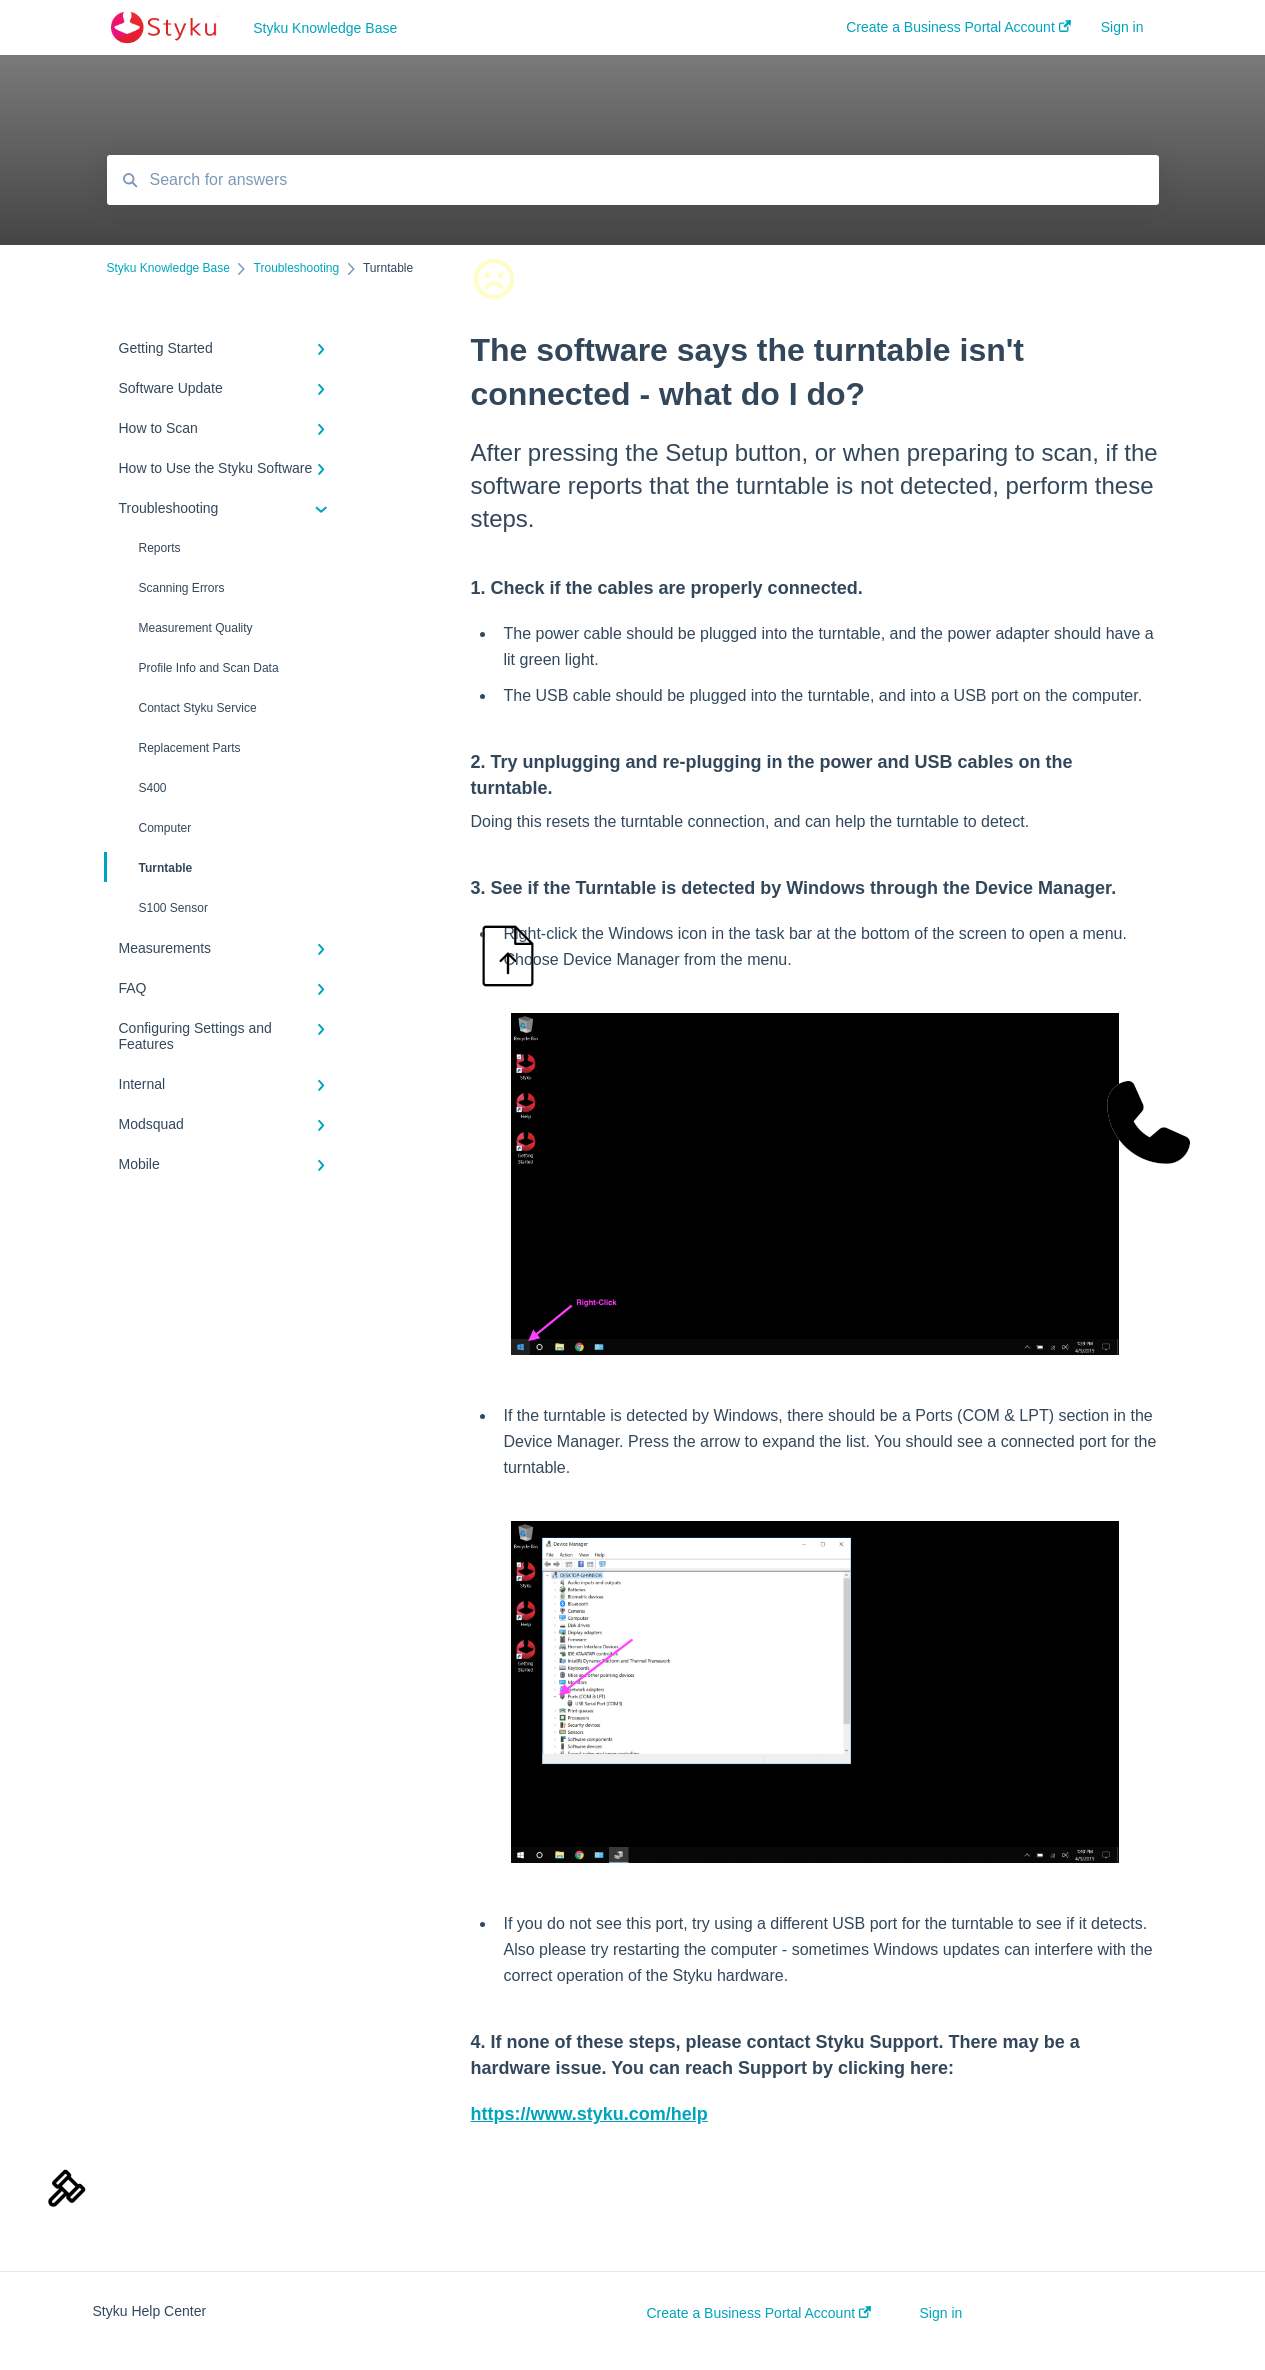 Image resolution: width=1265 pixels, height=2370 pixels. Describe the element at coordinates (1147, 1124) in the screenshot. I see `make a phone call` at that location.